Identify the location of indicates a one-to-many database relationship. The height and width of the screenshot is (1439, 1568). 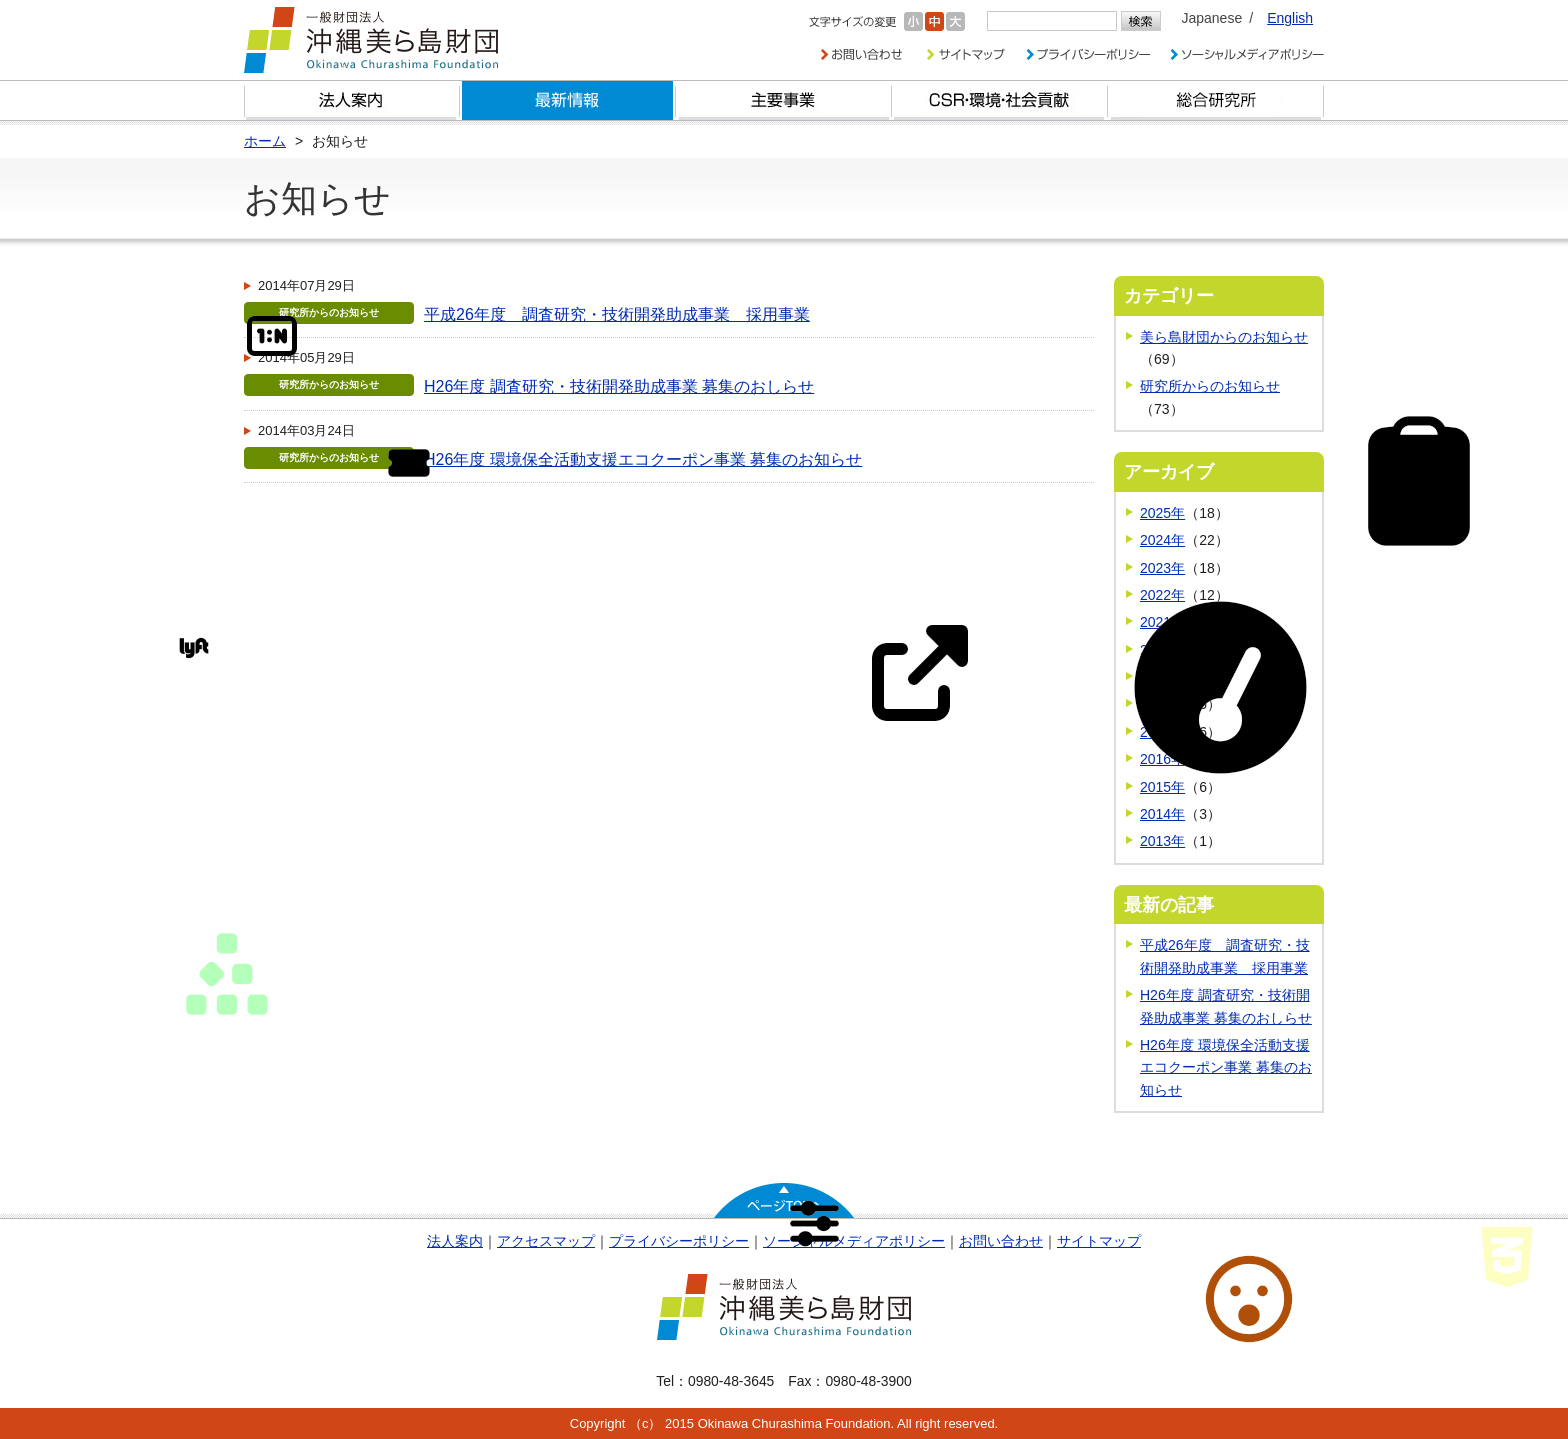
(272, 336).